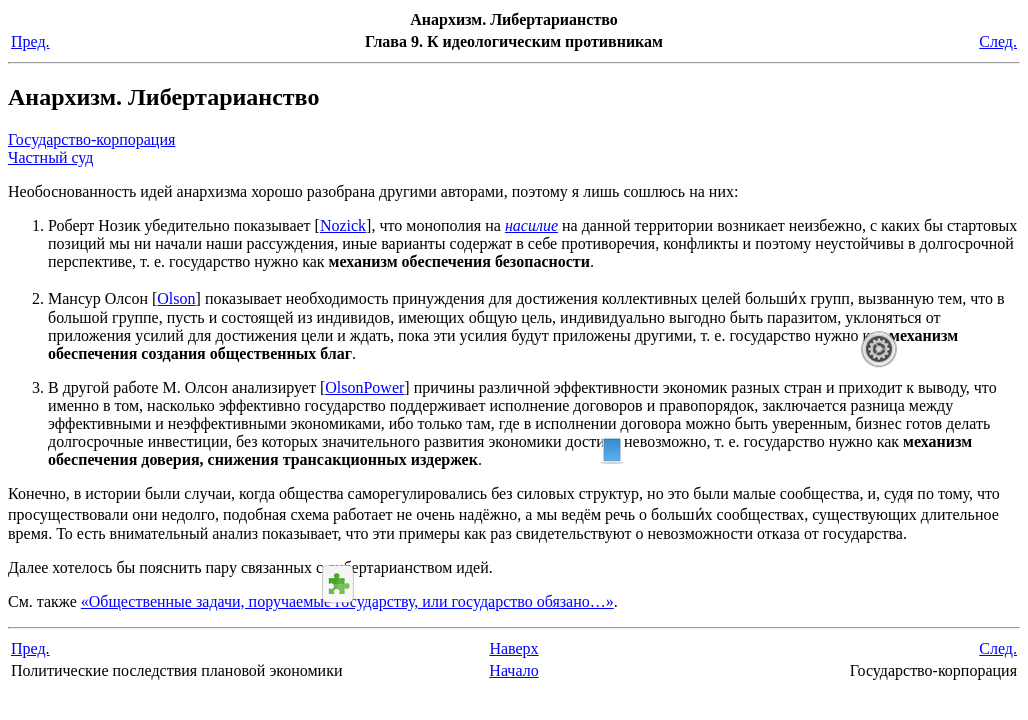 The width and height of the screenshot is (1028, 720). Describe the element at coordinates (879, 349) in the screenshot. I see `open settings or configuration options` at that location.